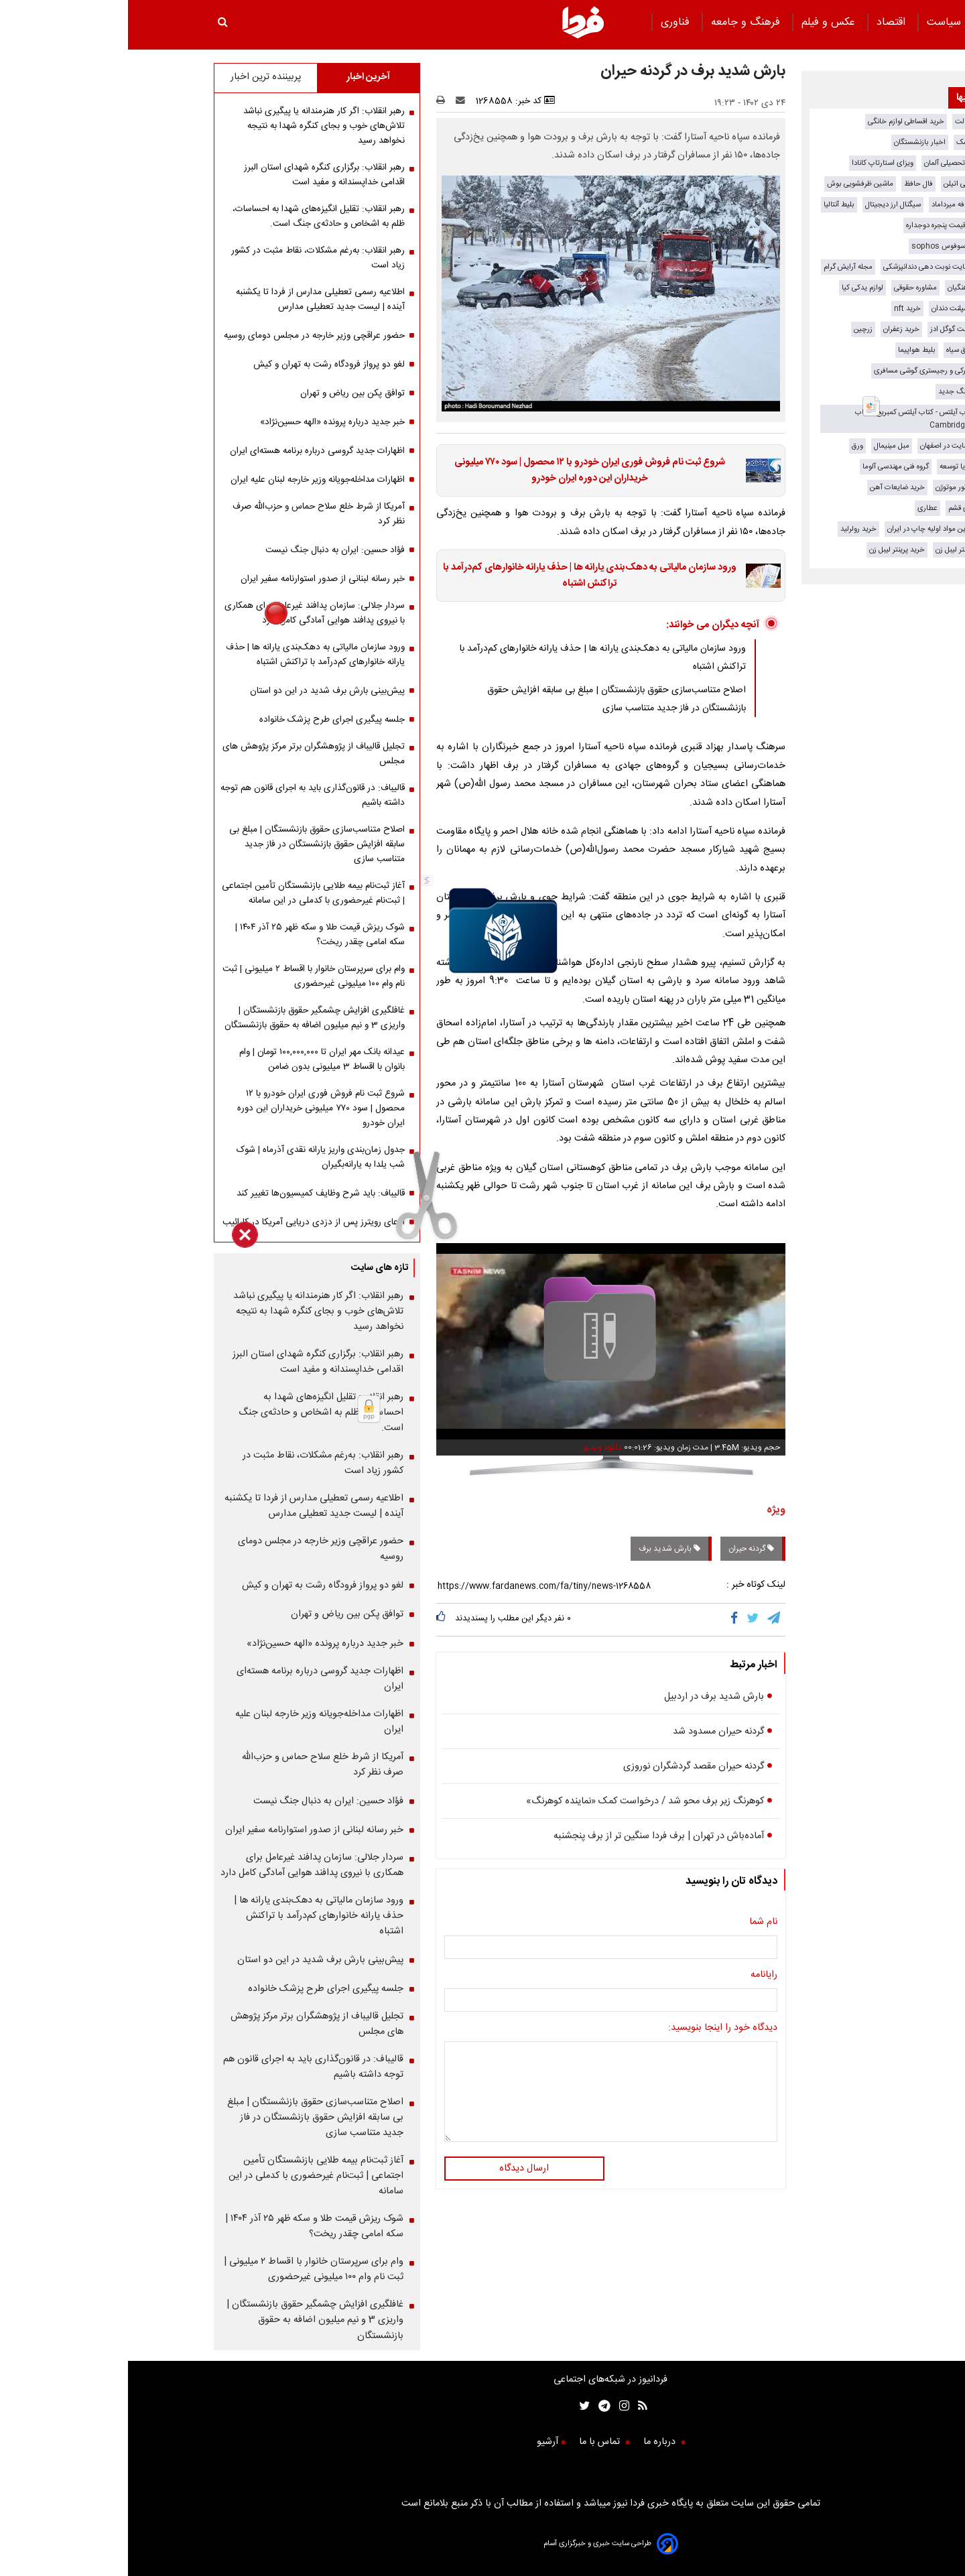 The height and width of the screenshot is (2576, 965). I want to click on open folder containing rexus gaming files, so click(503, 933).